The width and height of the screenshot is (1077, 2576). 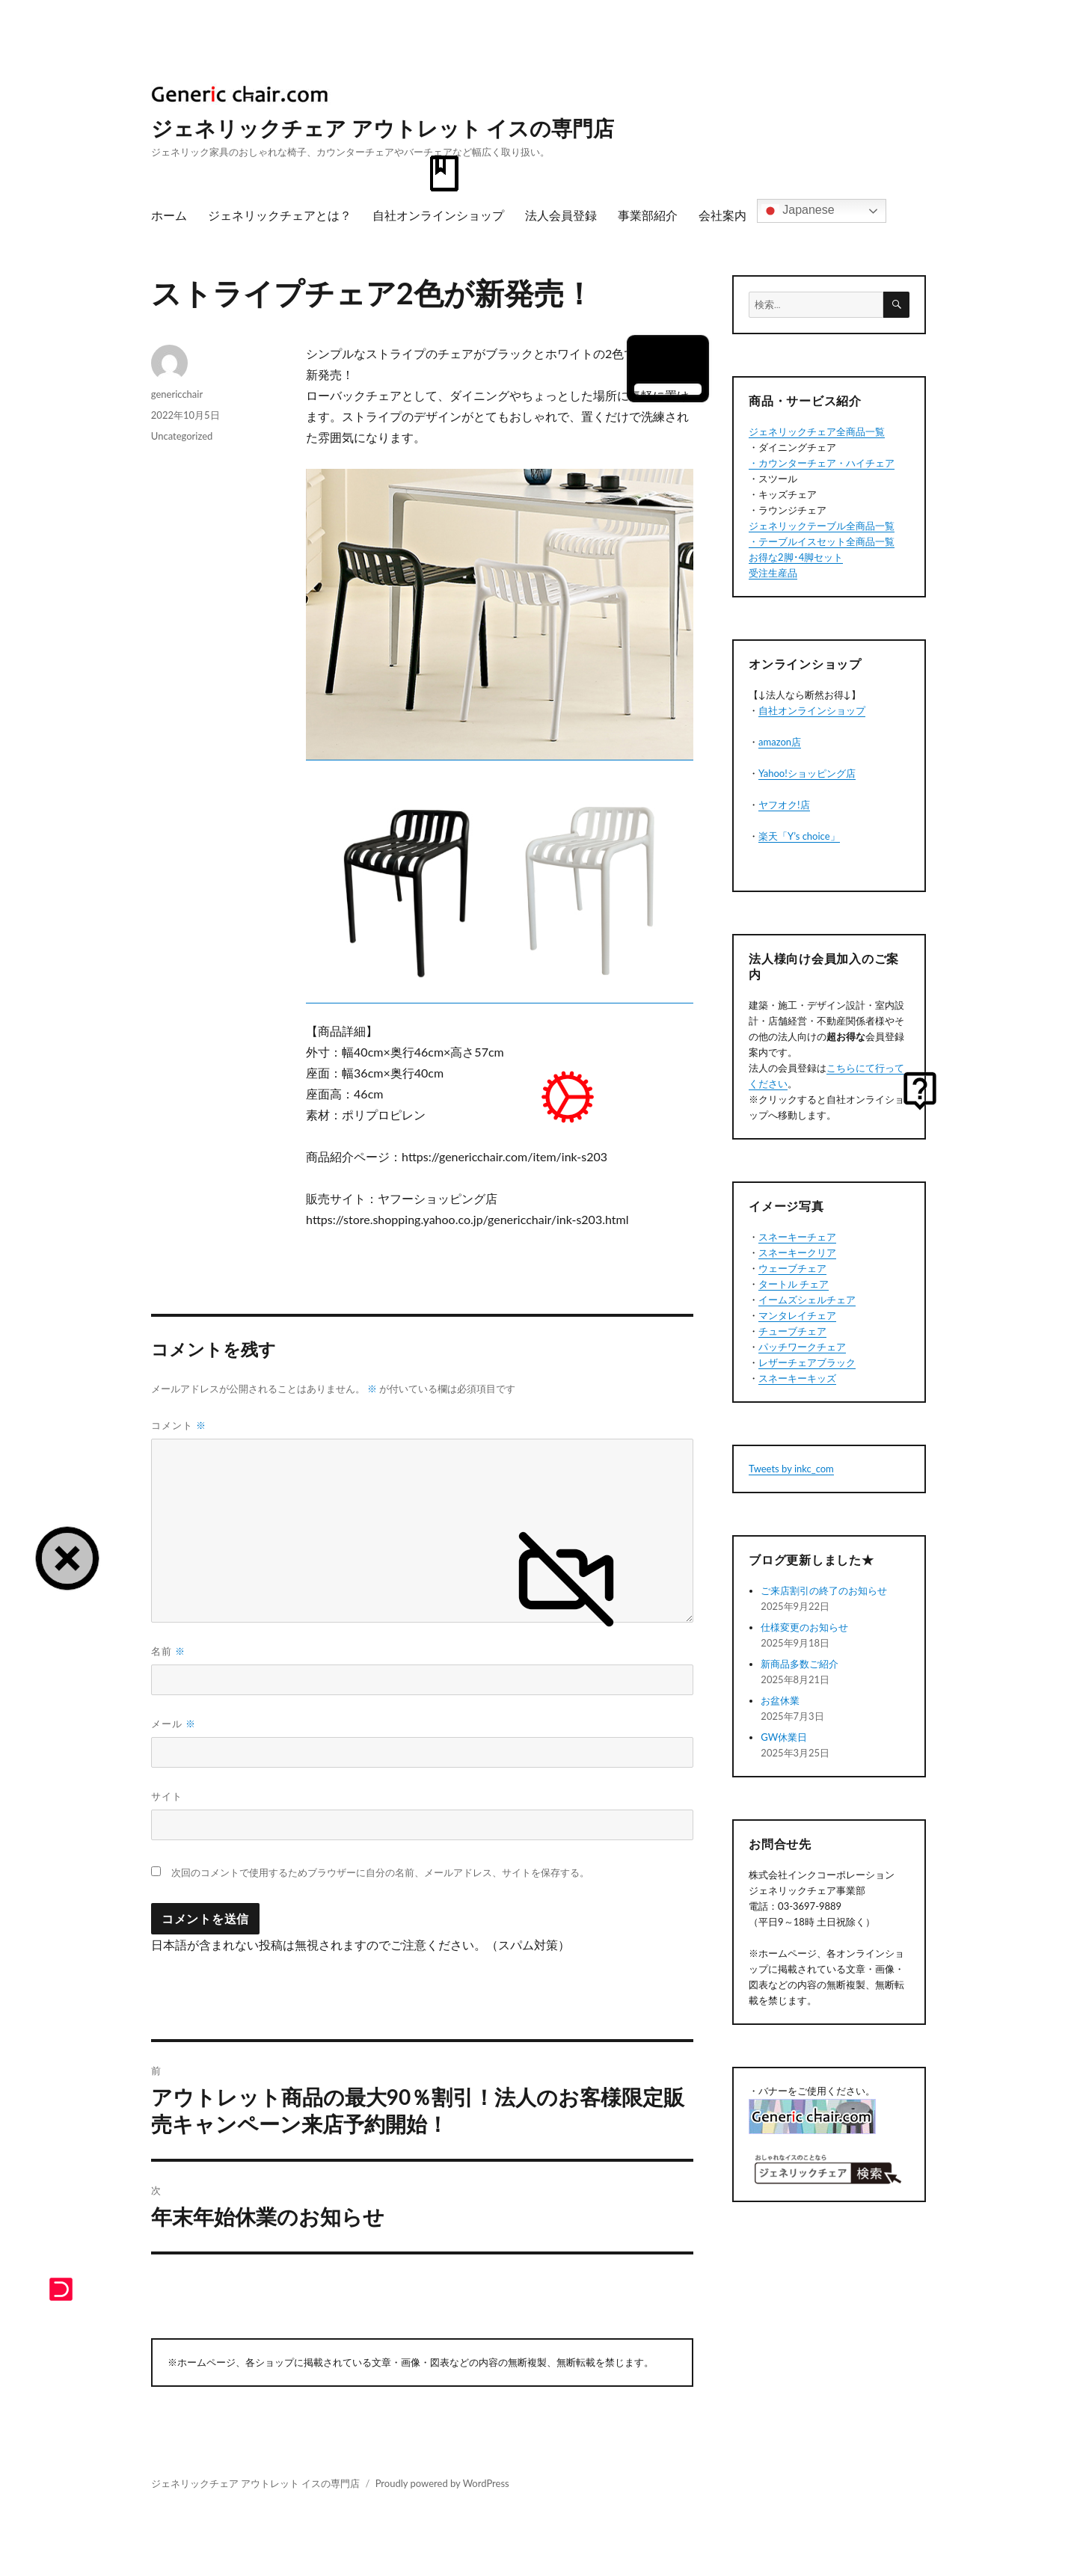 What do you see at coordinates (668, 369) in the screenshot?
I see `add a call-to-action overlay to video content` at bounding box center [668, 369].